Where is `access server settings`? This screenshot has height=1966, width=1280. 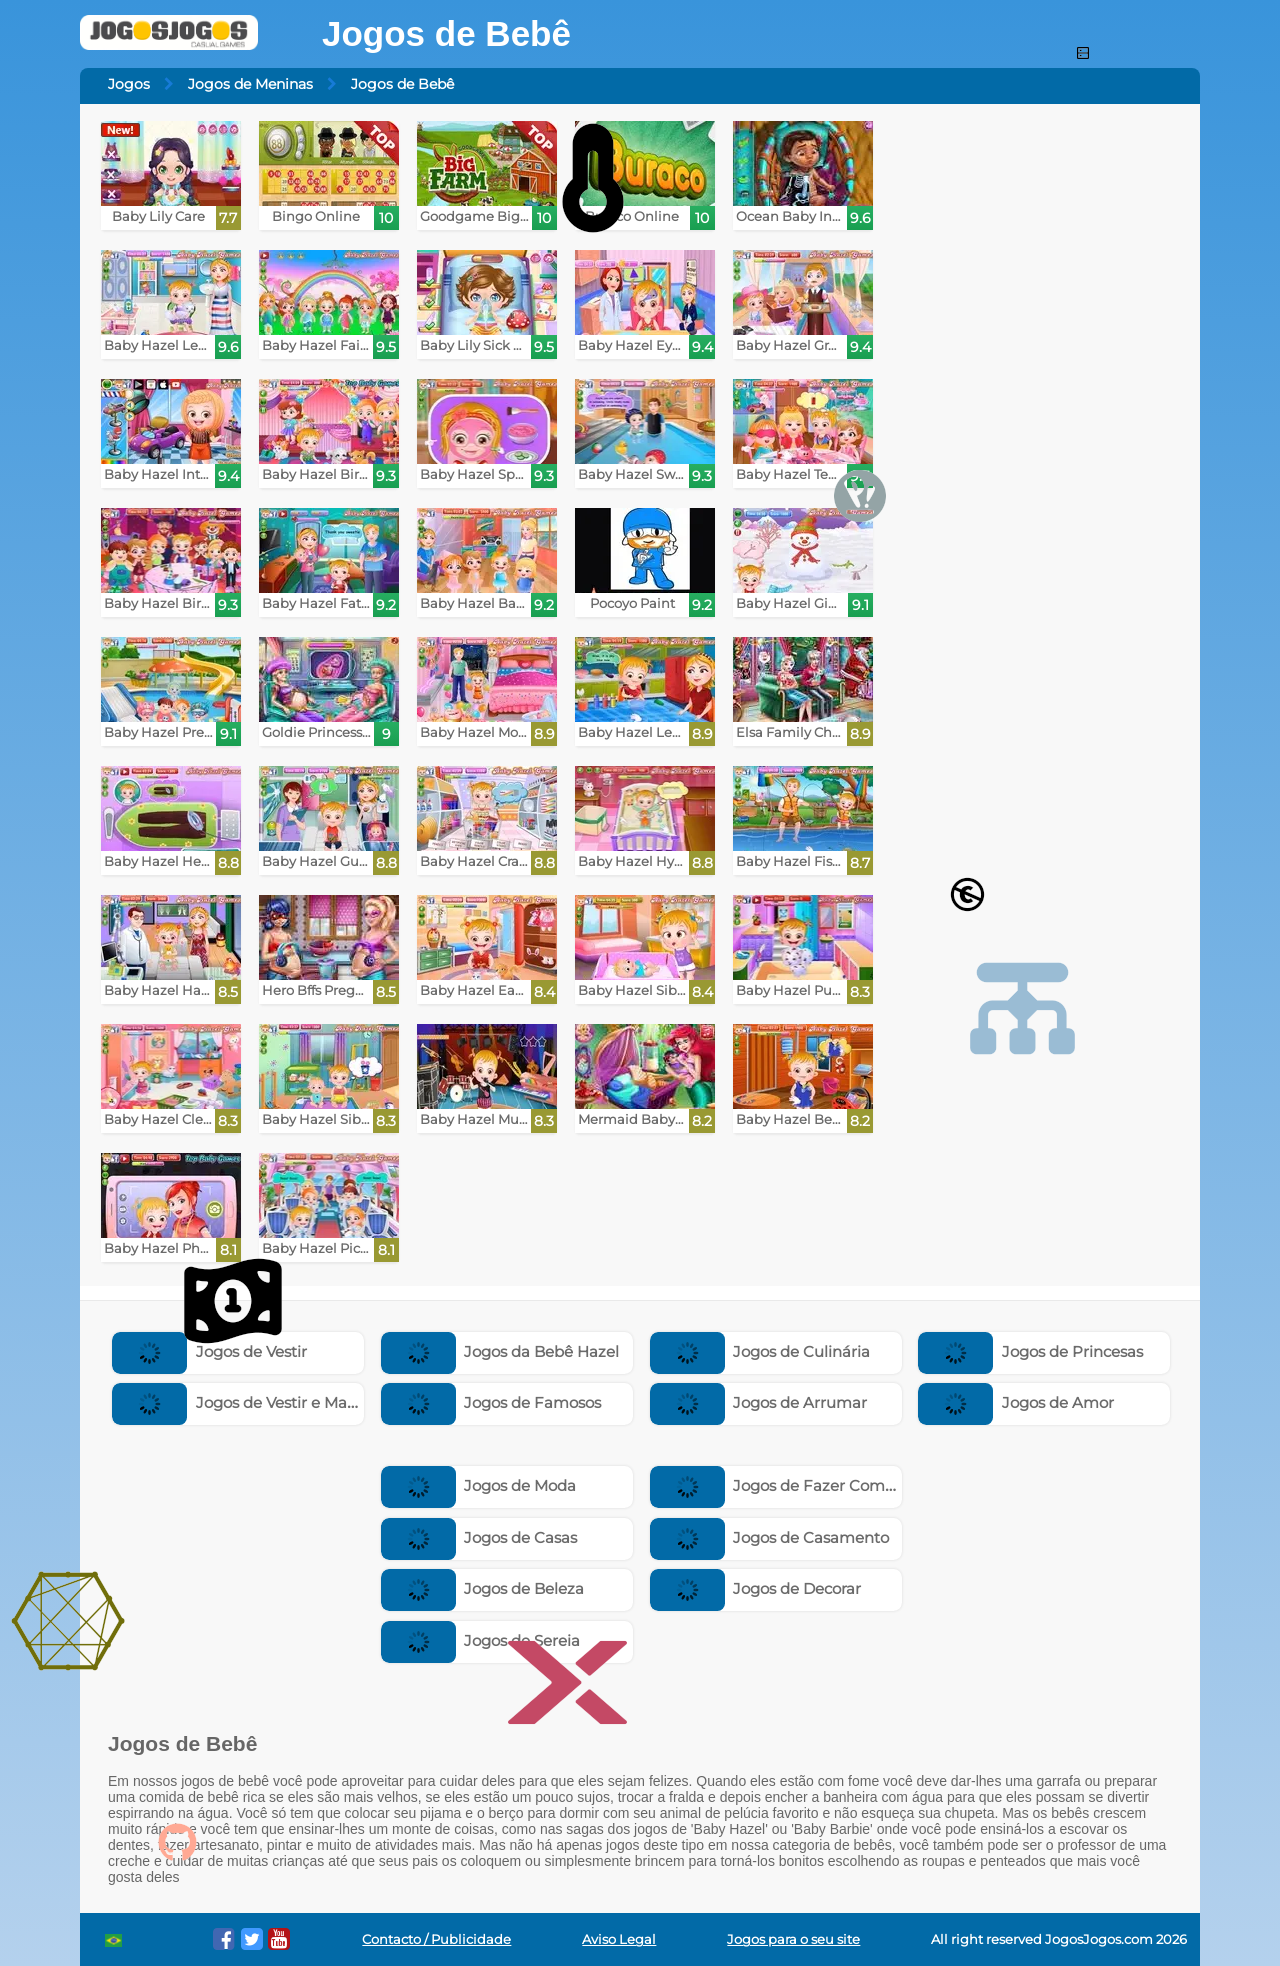 access server settings is located at coordinates (1083, 53).